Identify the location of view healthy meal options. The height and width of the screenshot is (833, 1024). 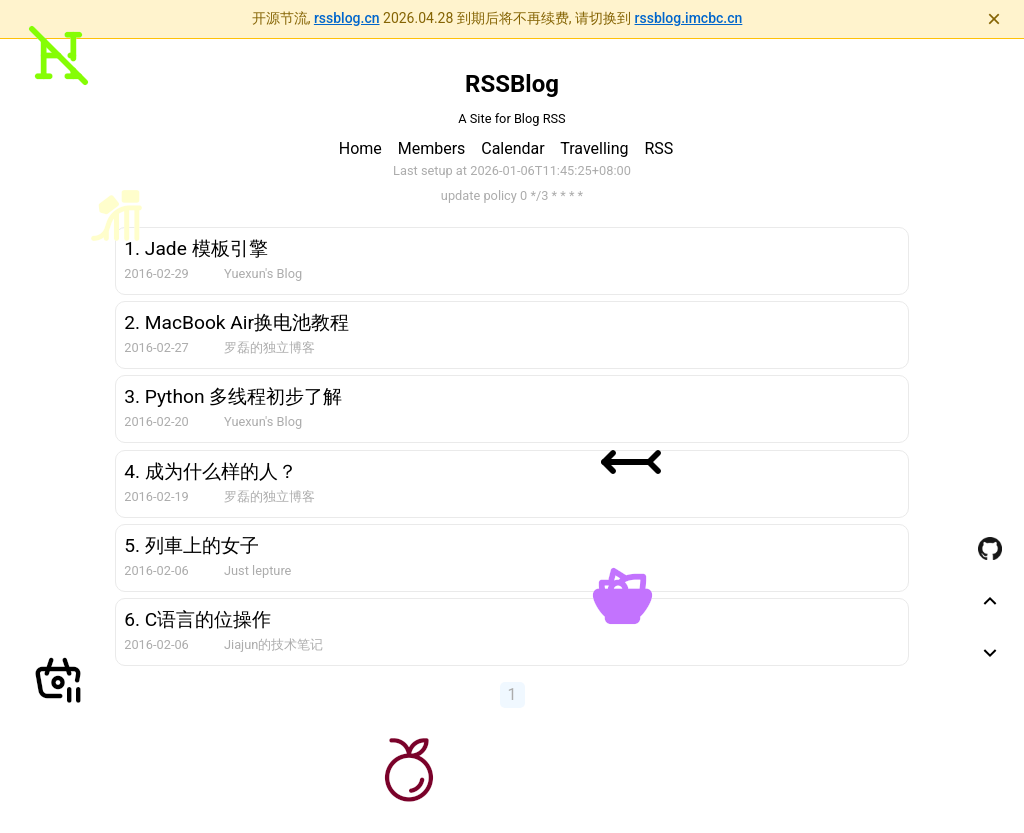
(622, 594).